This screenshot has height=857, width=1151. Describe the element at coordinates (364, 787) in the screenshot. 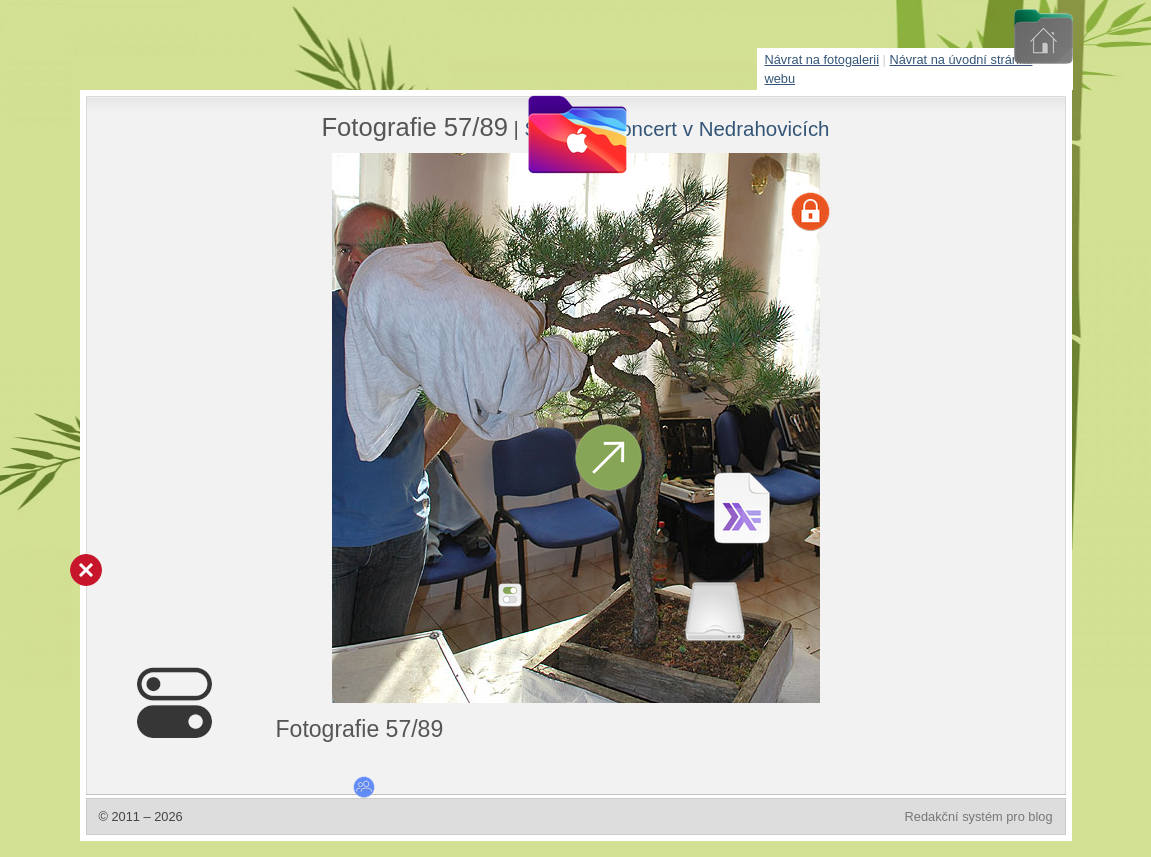

I see `manage user accounts and settings` at that location.